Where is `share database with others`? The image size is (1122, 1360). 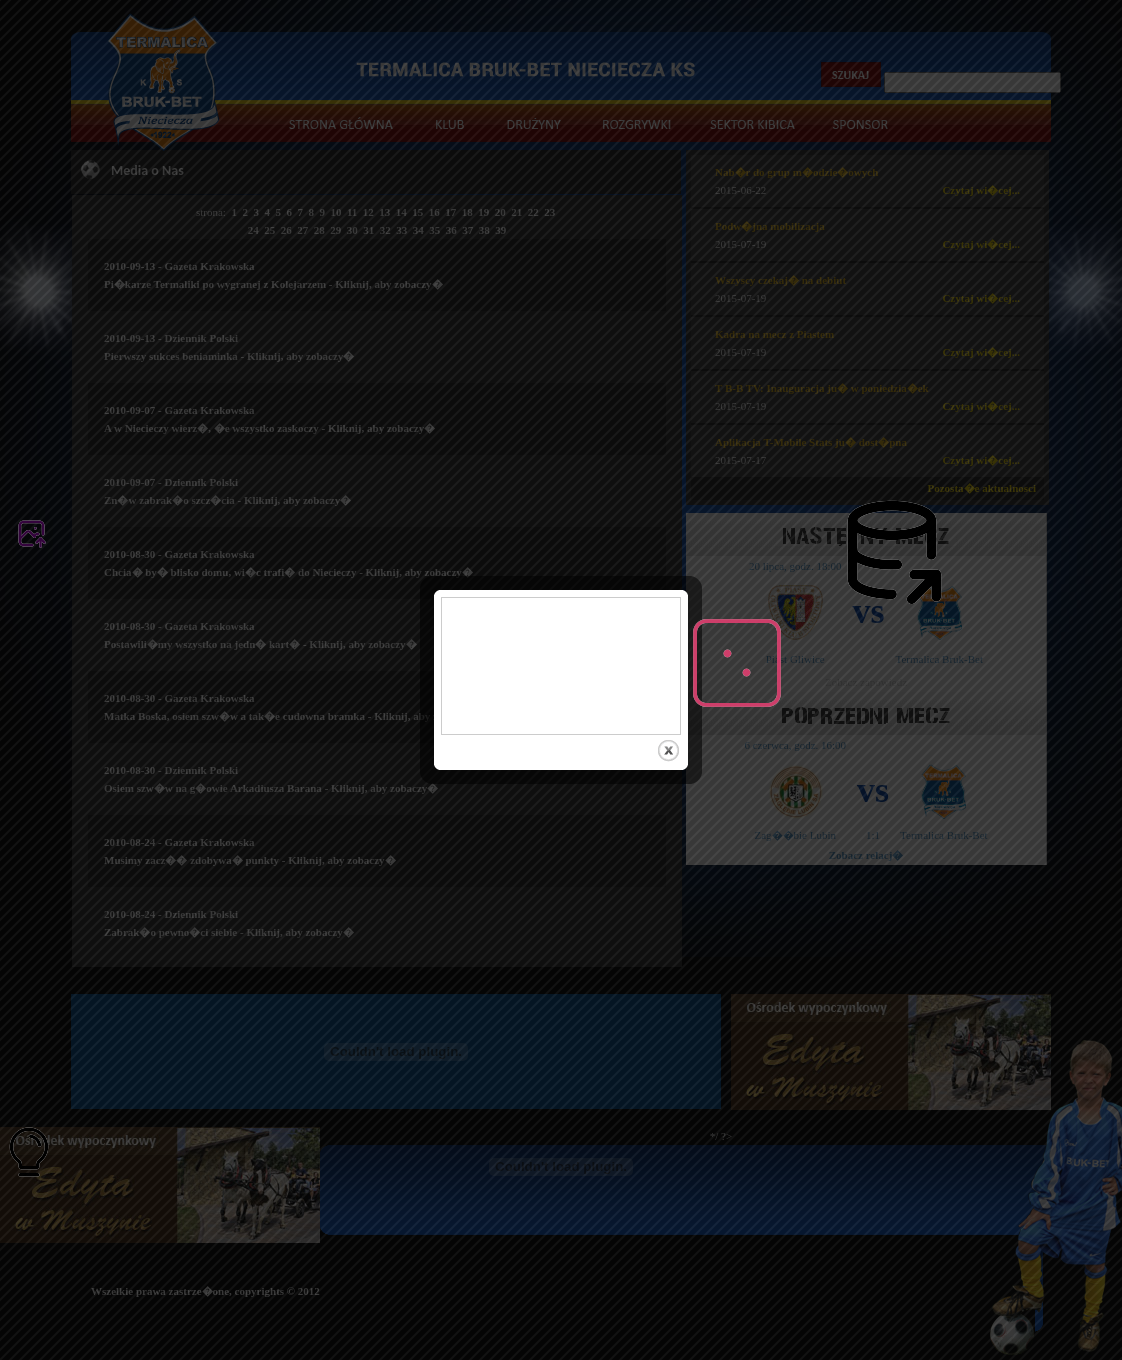 share database with others is located at coordinates (892, 550).